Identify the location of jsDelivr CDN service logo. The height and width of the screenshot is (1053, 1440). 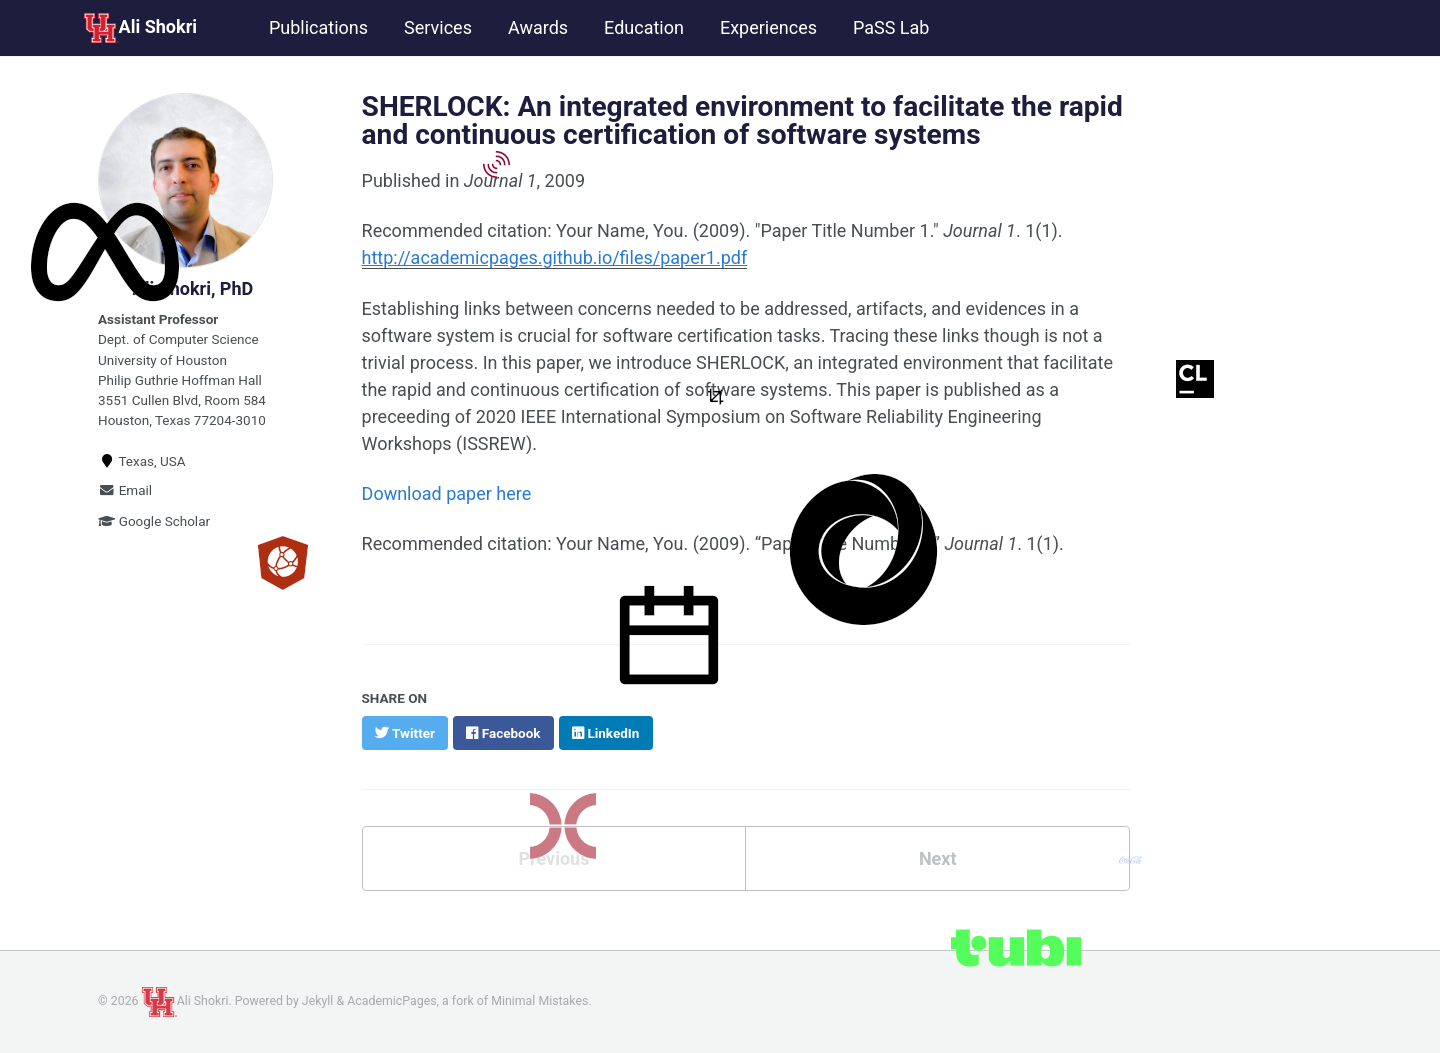
(283, 563).